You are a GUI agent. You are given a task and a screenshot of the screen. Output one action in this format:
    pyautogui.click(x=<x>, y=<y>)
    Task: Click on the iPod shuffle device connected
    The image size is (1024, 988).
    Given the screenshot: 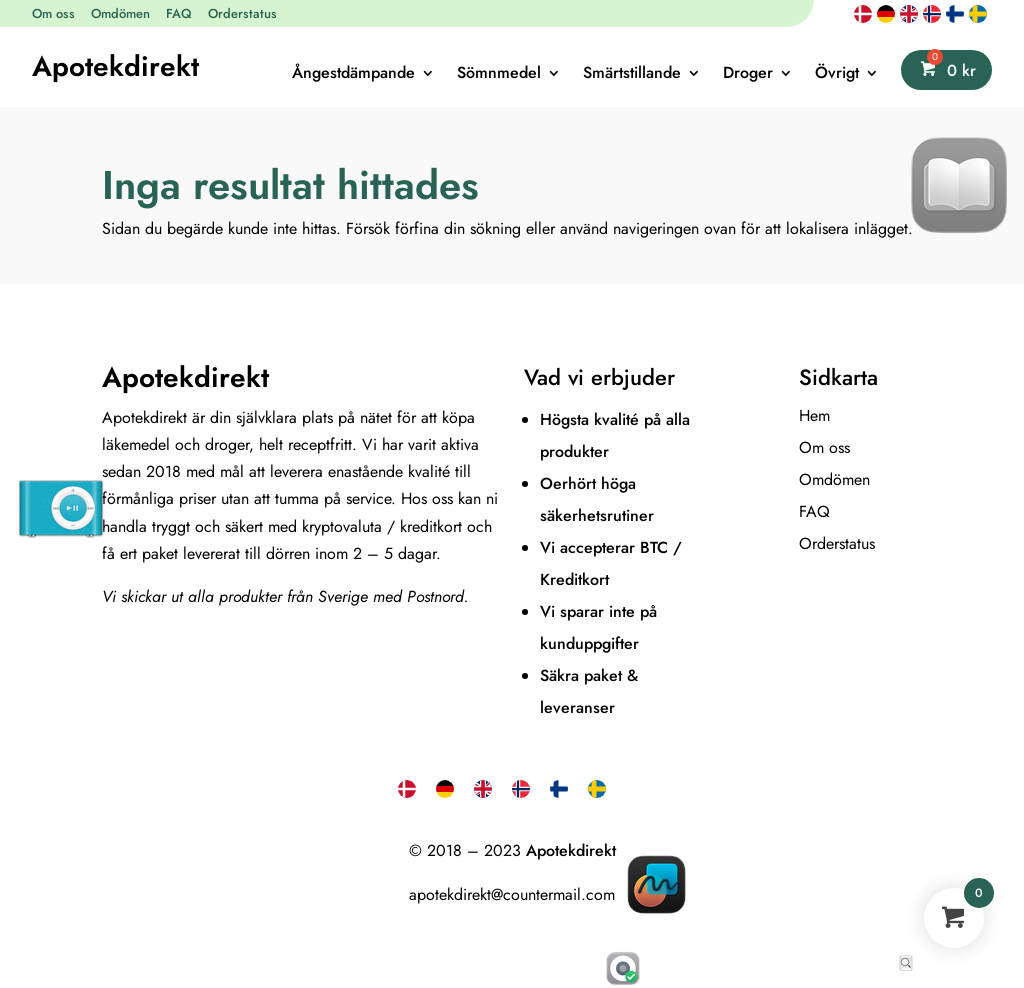 What is the action you would take?
    pyautogui.click(x=61, y=493)
    